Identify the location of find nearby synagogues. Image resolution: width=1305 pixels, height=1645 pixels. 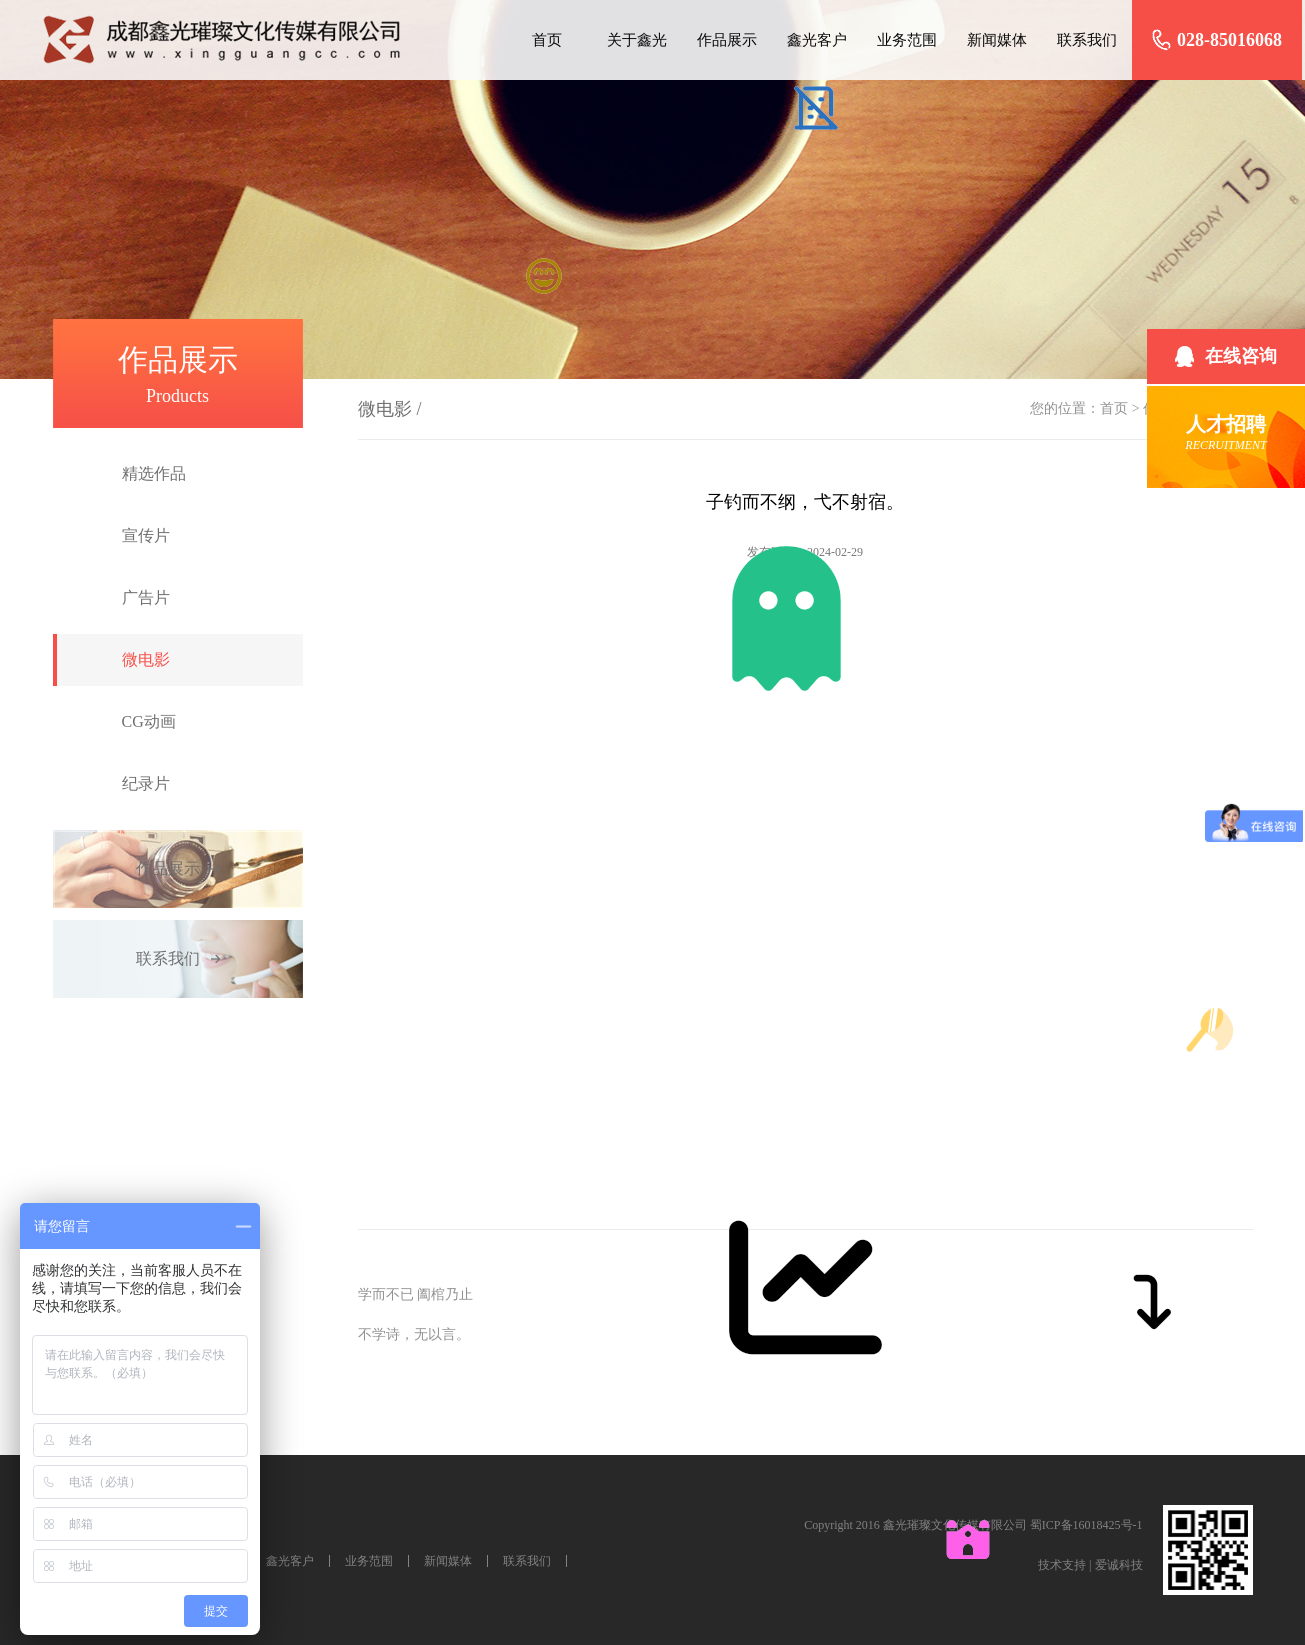
(968, 1539).